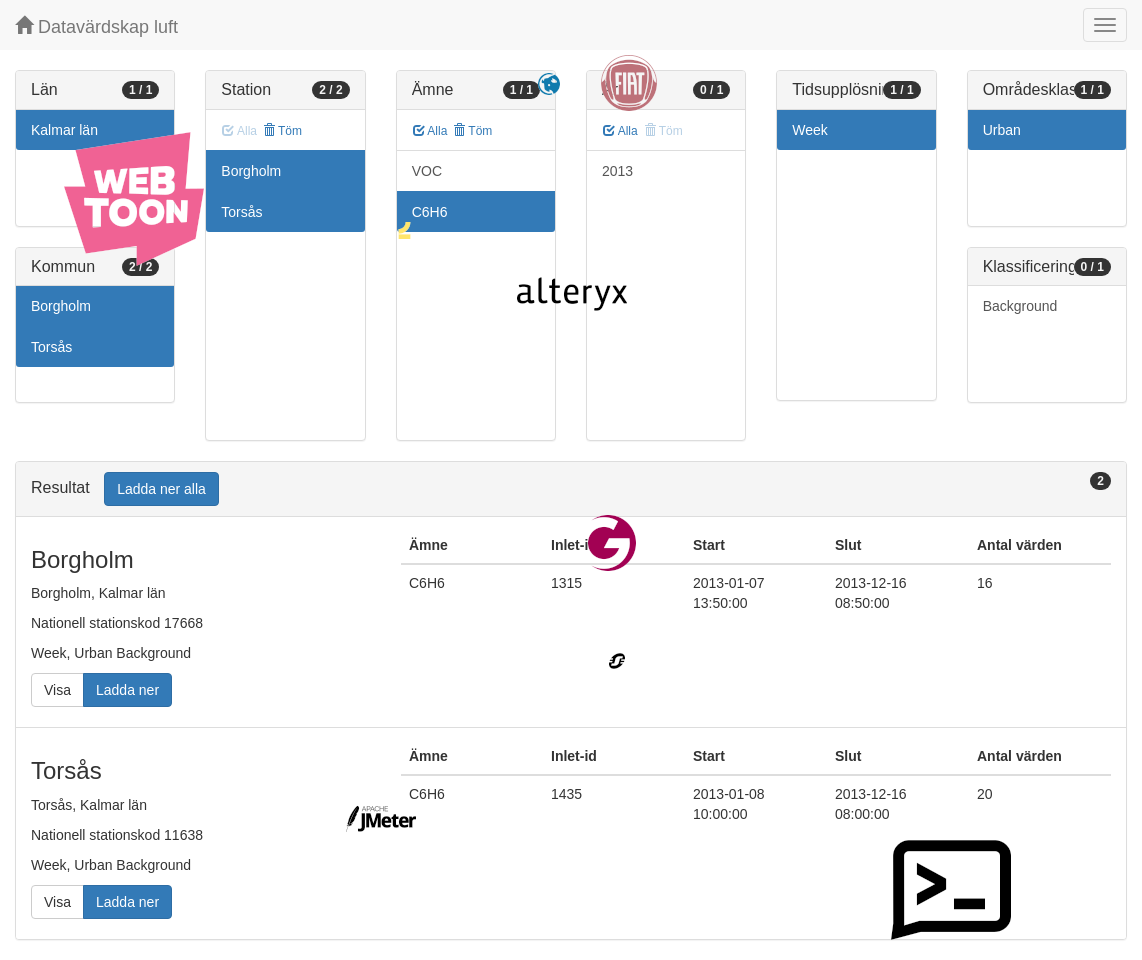 The image size is (1142, 960). I want to click on Schneider Electric company logo, so click(617, 661).